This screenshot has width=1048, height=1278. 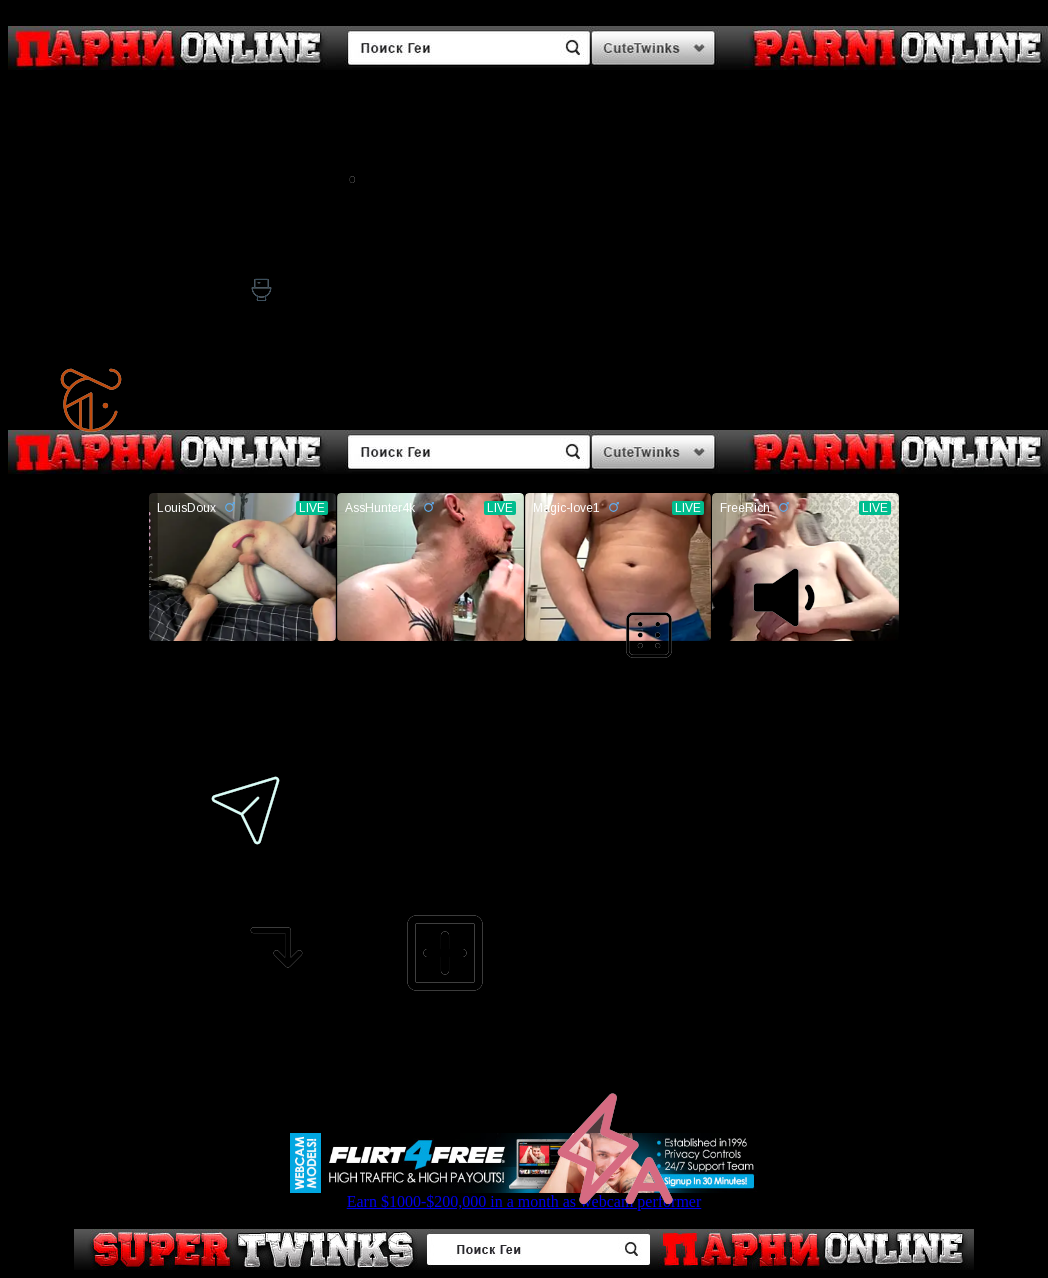 I want to click on decrease audio volume, so click(x=782, y=597).